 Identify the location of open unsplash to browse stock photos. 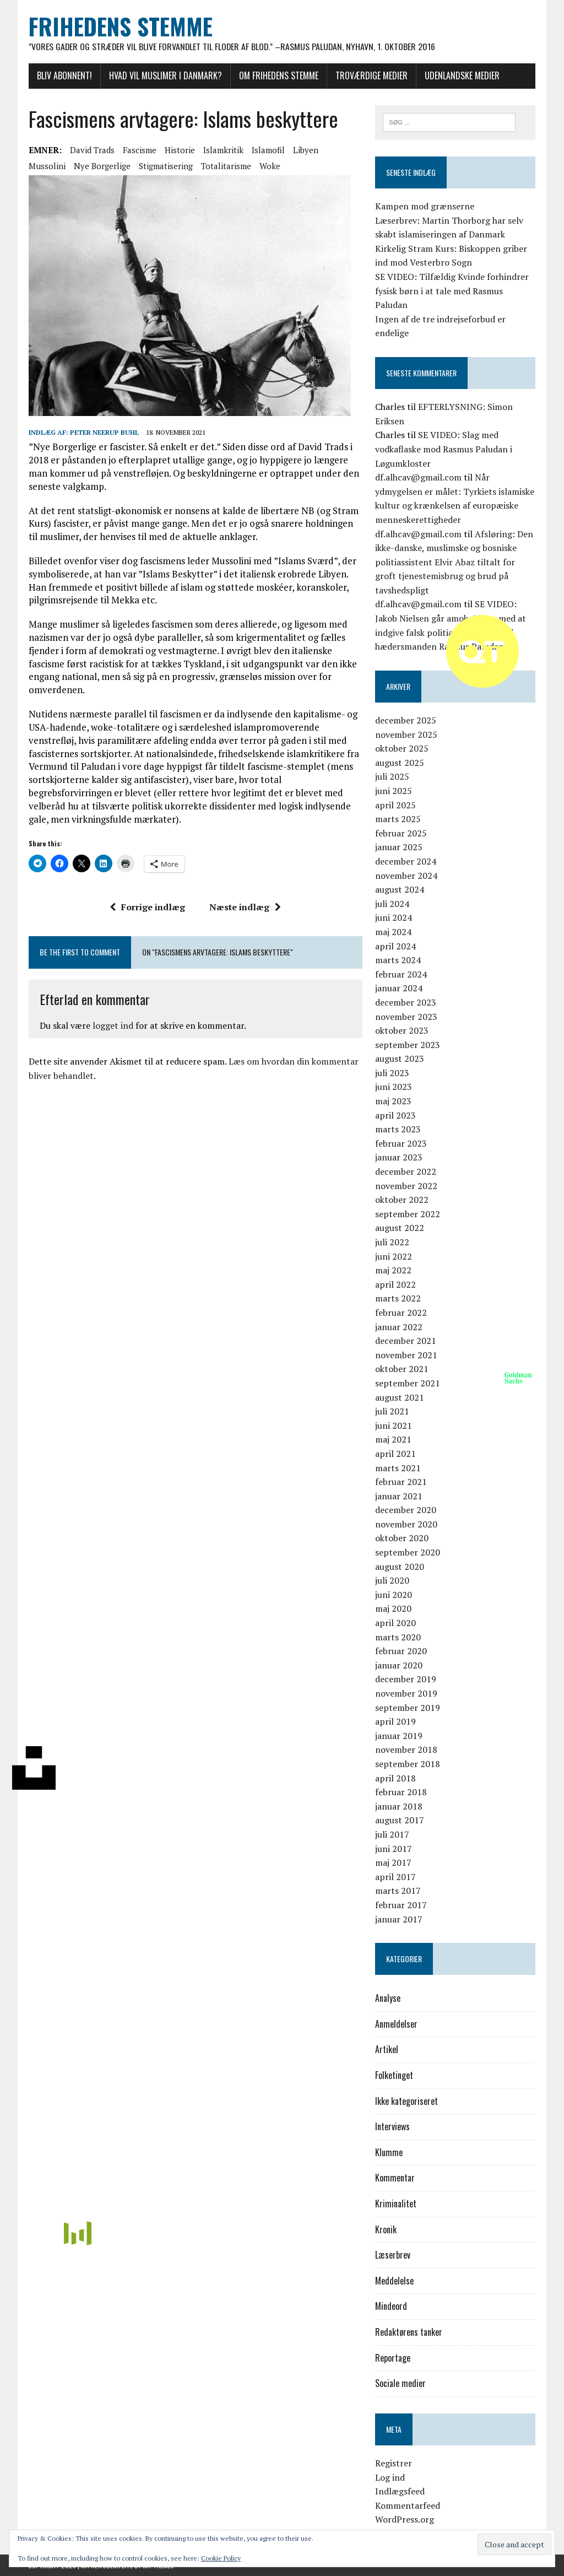
(34, 1768).